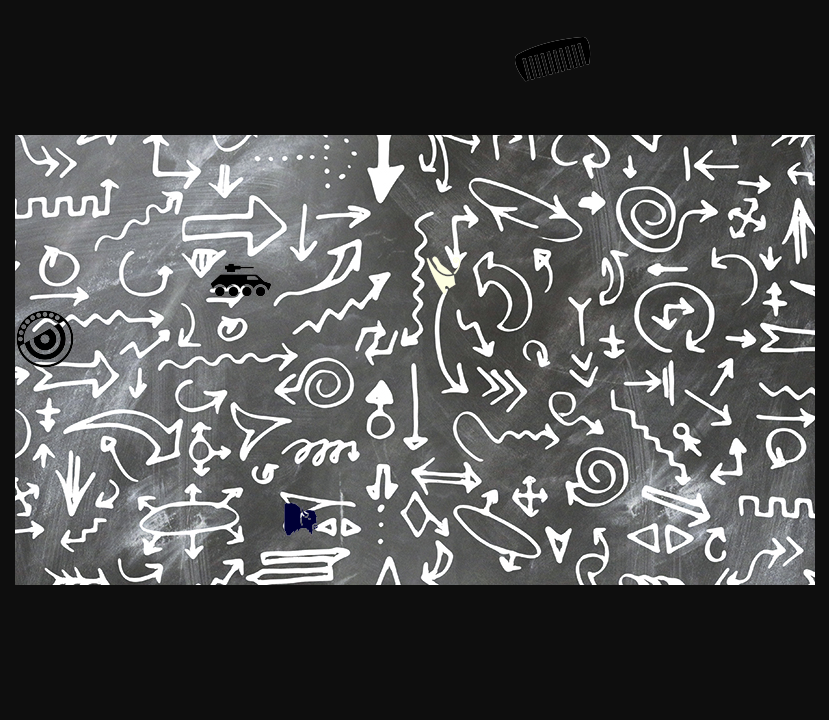 Image resolution: width=829 pixels, height=720 pixels. I want to click on ancient Egyptian pschent double crown icon, so click(443, 275).